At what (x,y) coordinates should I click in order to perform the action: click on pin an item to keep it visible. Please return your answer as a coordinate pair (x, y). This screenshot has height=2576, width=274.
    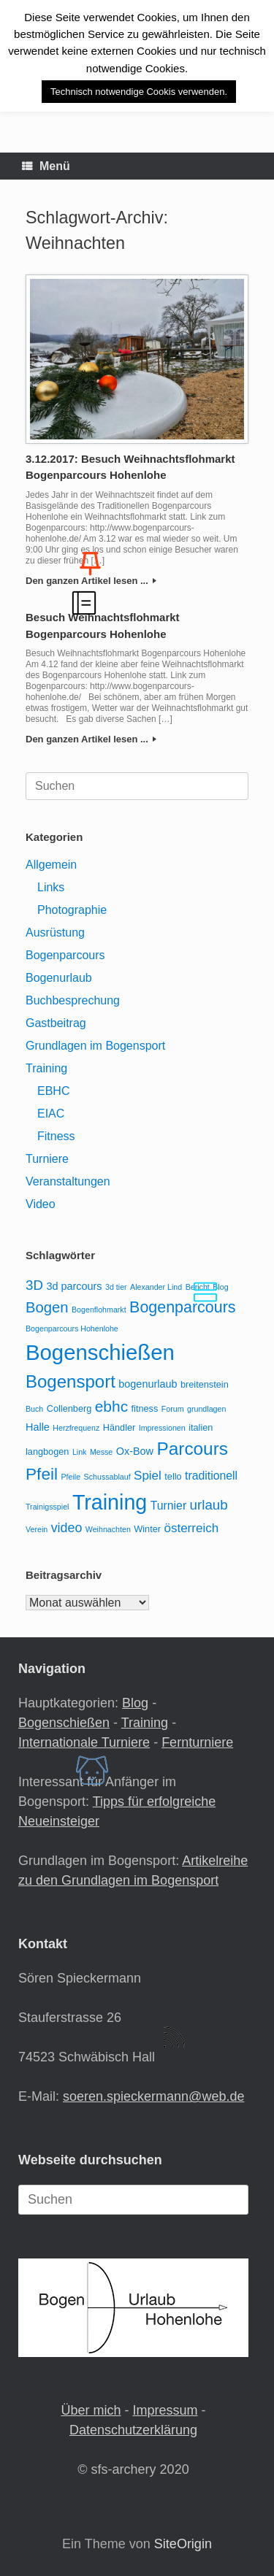
    Looking at the image, I should click on (90, 562).